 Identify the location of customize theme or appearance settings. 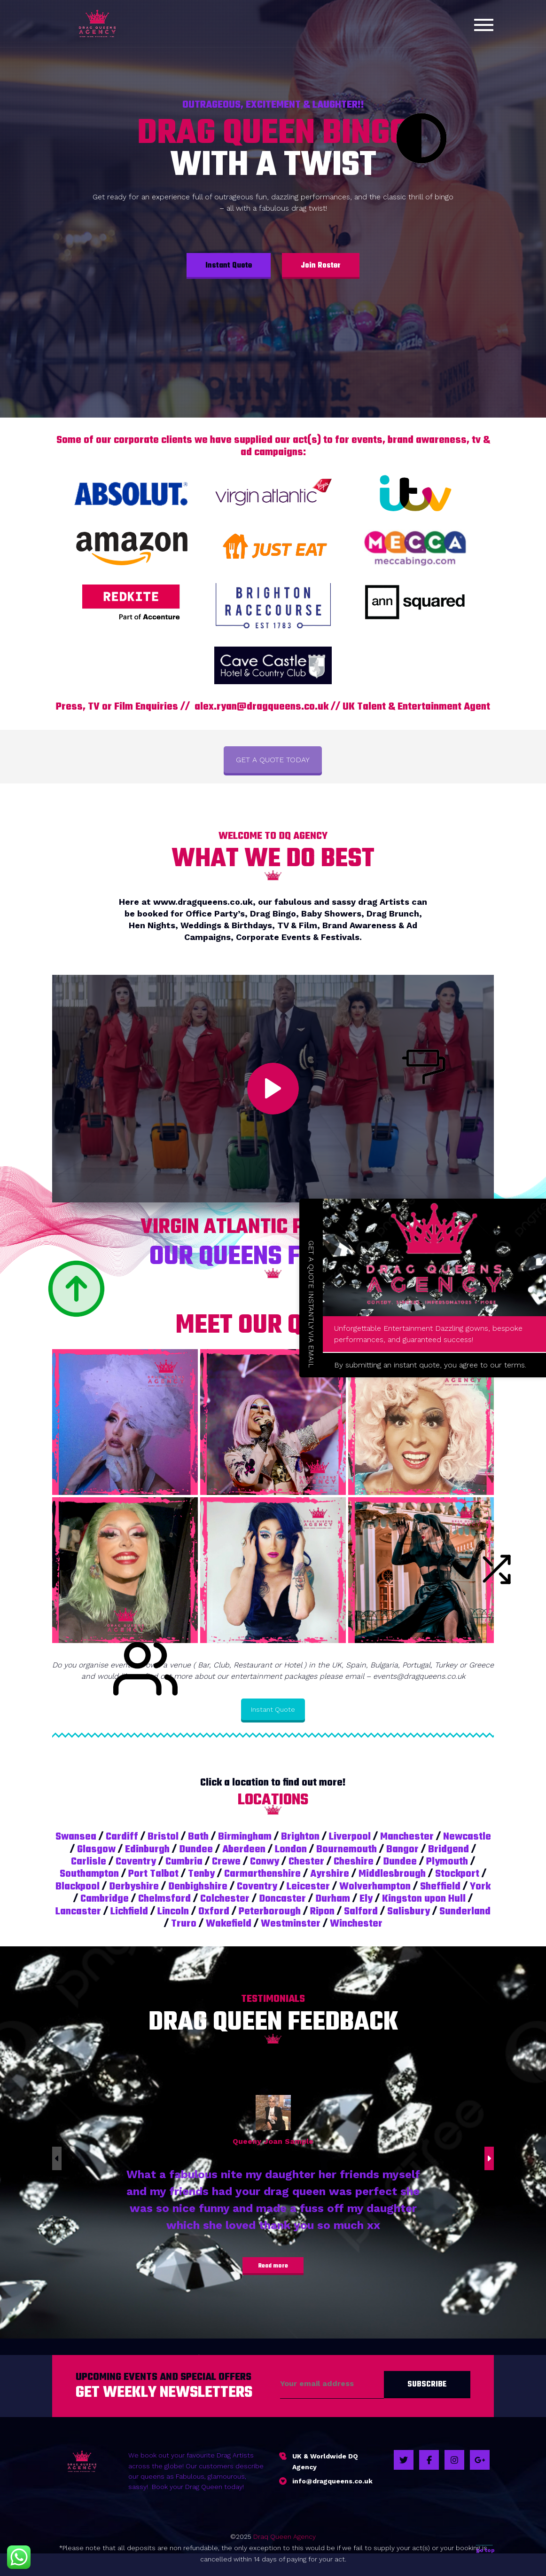
(423, 1064).